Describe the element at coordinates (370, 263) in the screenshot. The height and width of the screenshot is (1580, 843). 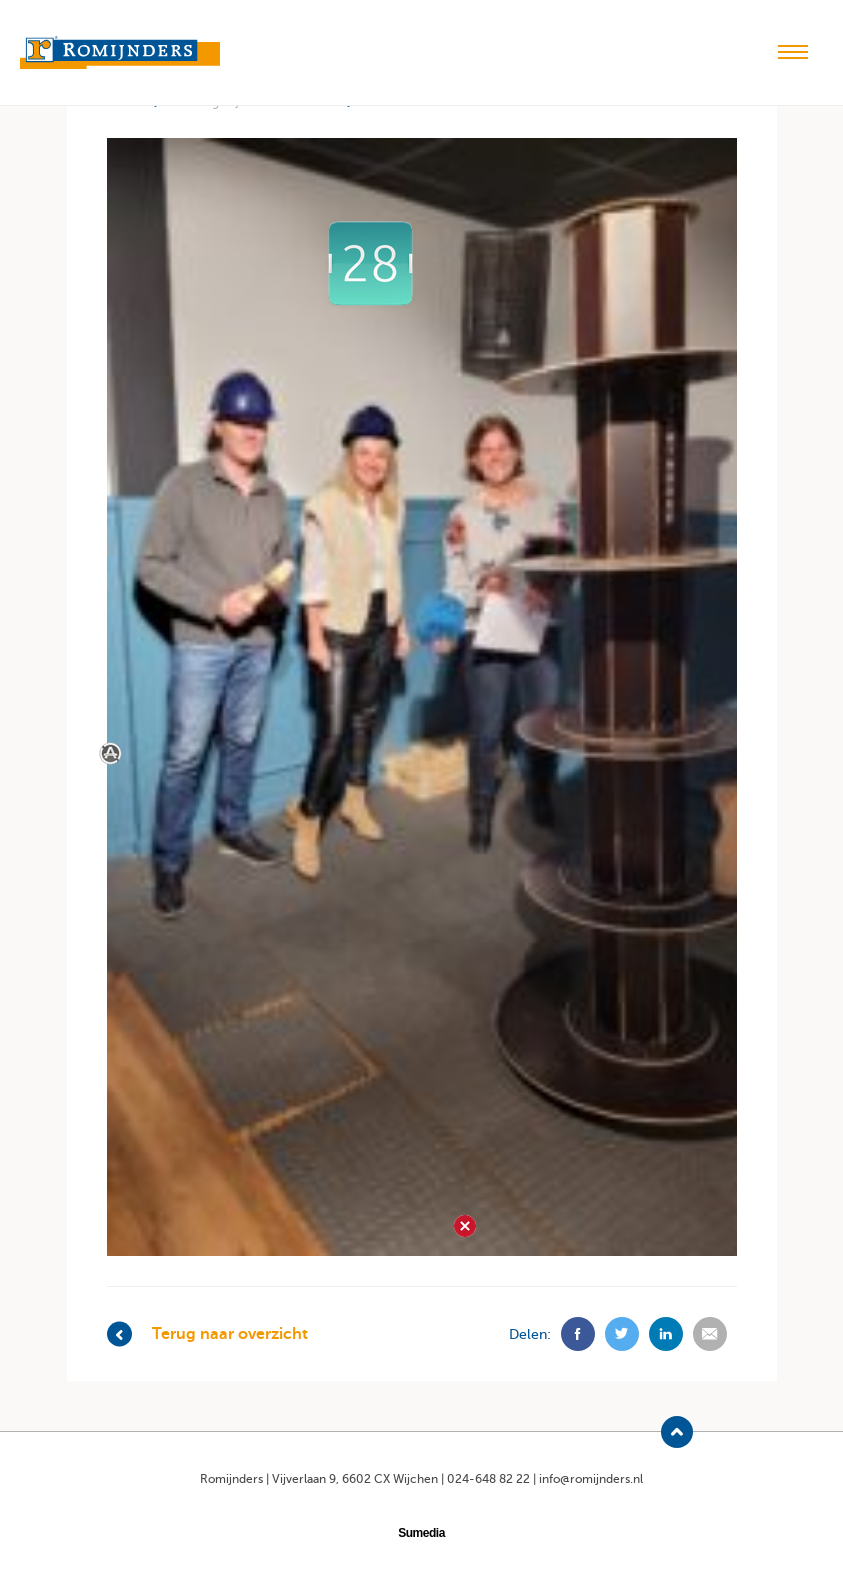
I see `open the calendar app` at that location.